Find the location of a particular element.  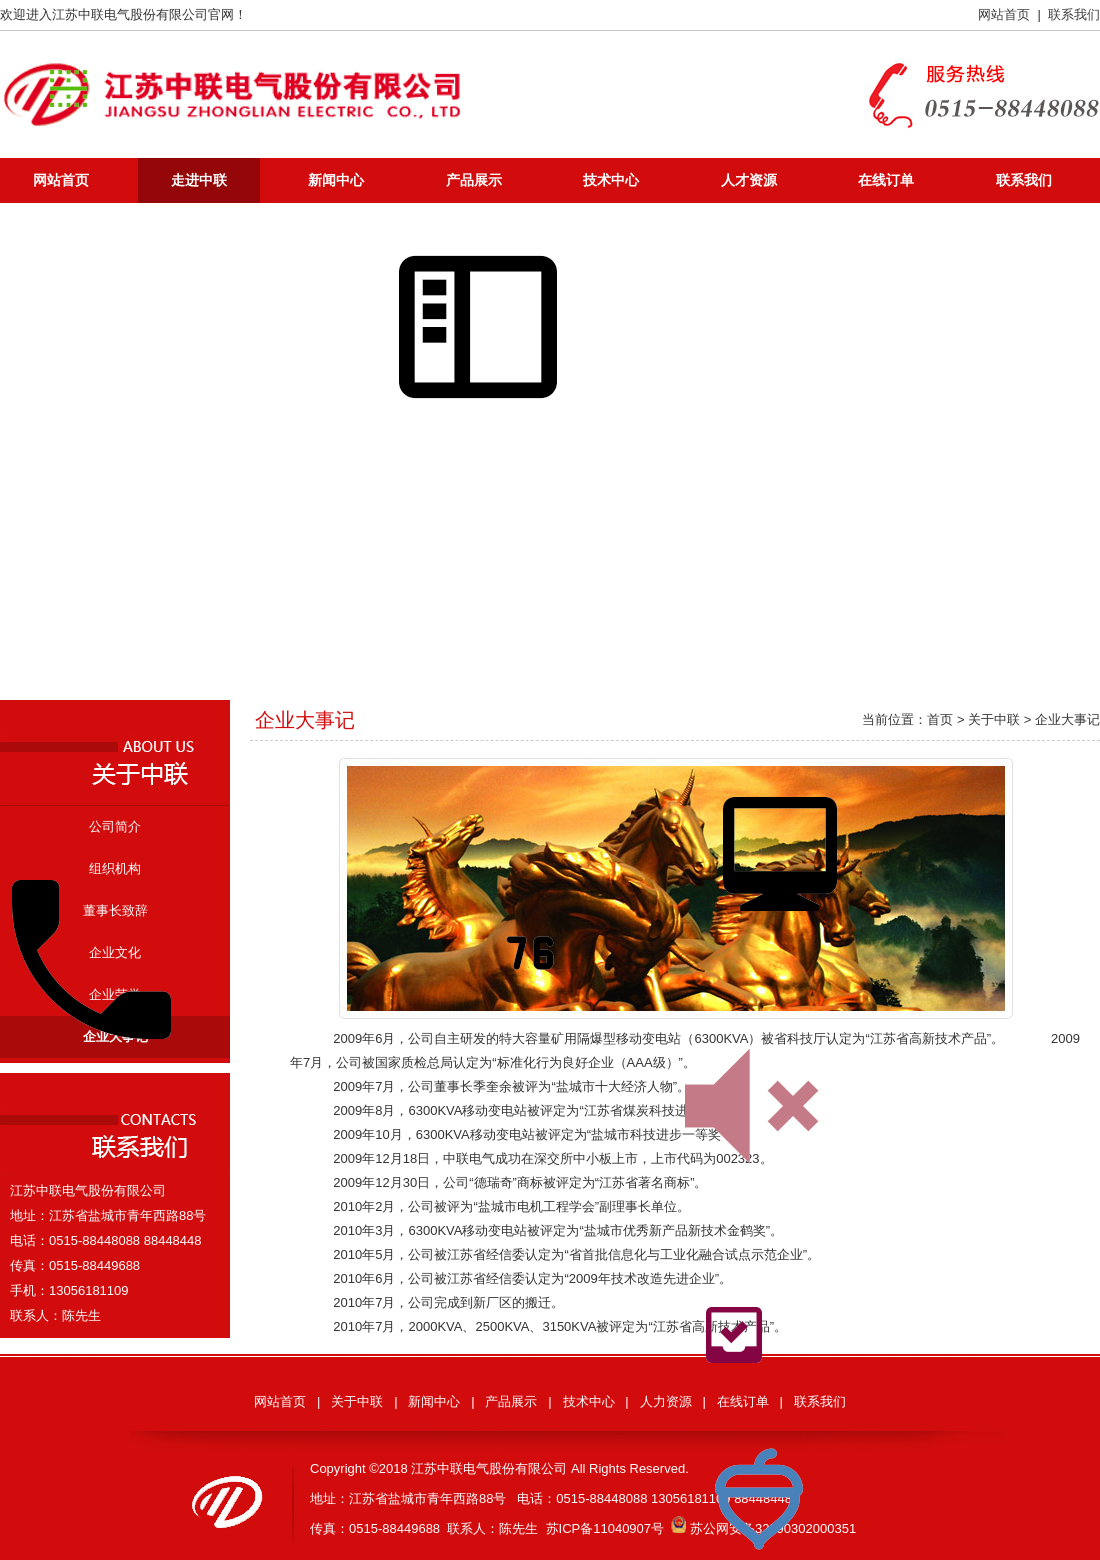

add horizontal border to selected cells is located at coordinates (68, 88).